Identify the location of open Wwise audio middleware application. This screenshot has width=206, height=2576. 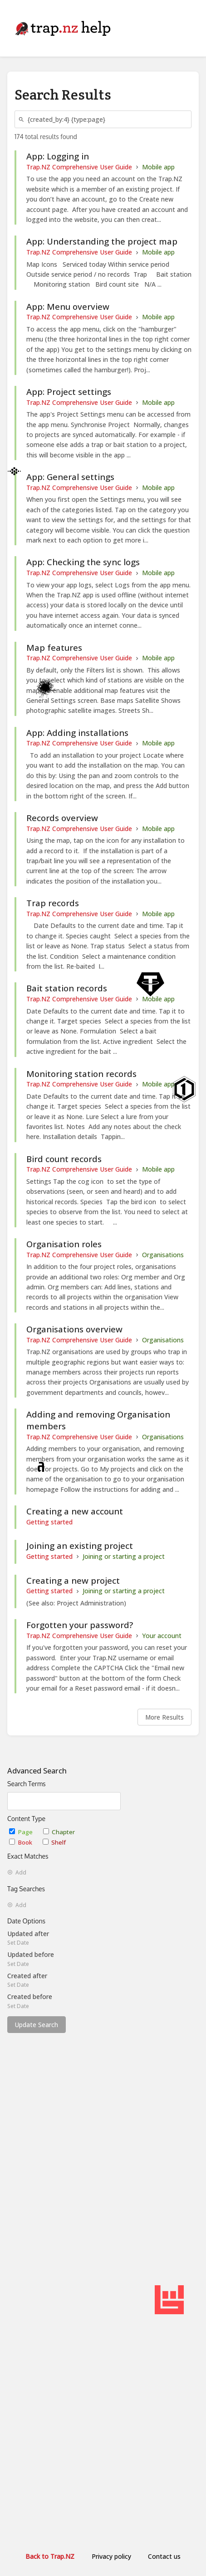
(14, 471).